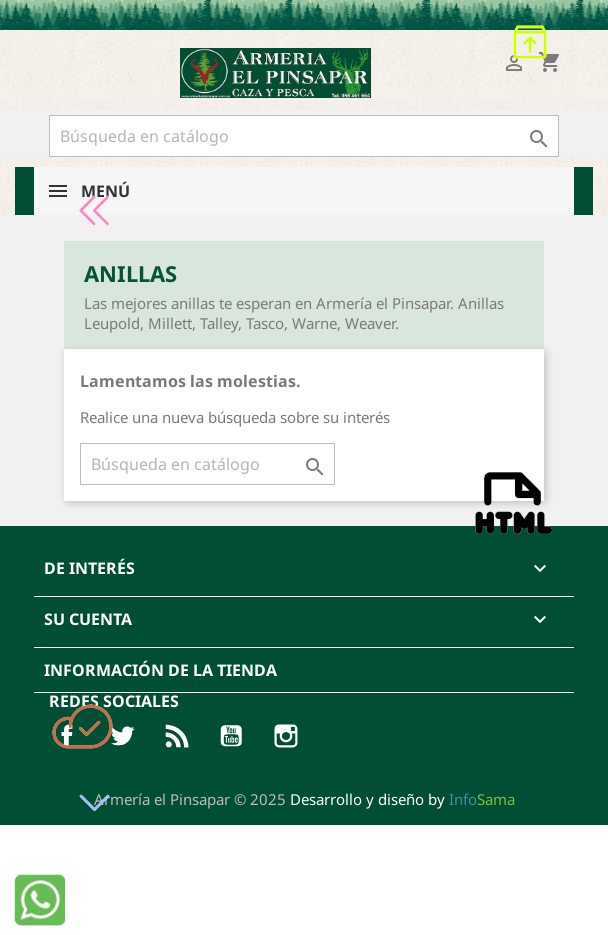 This screenshot has width=608, height=935. What do you see at coordinates (95, 210) in the screenshot?
I see `go back to the beginning` at bounding box center [95, 210].